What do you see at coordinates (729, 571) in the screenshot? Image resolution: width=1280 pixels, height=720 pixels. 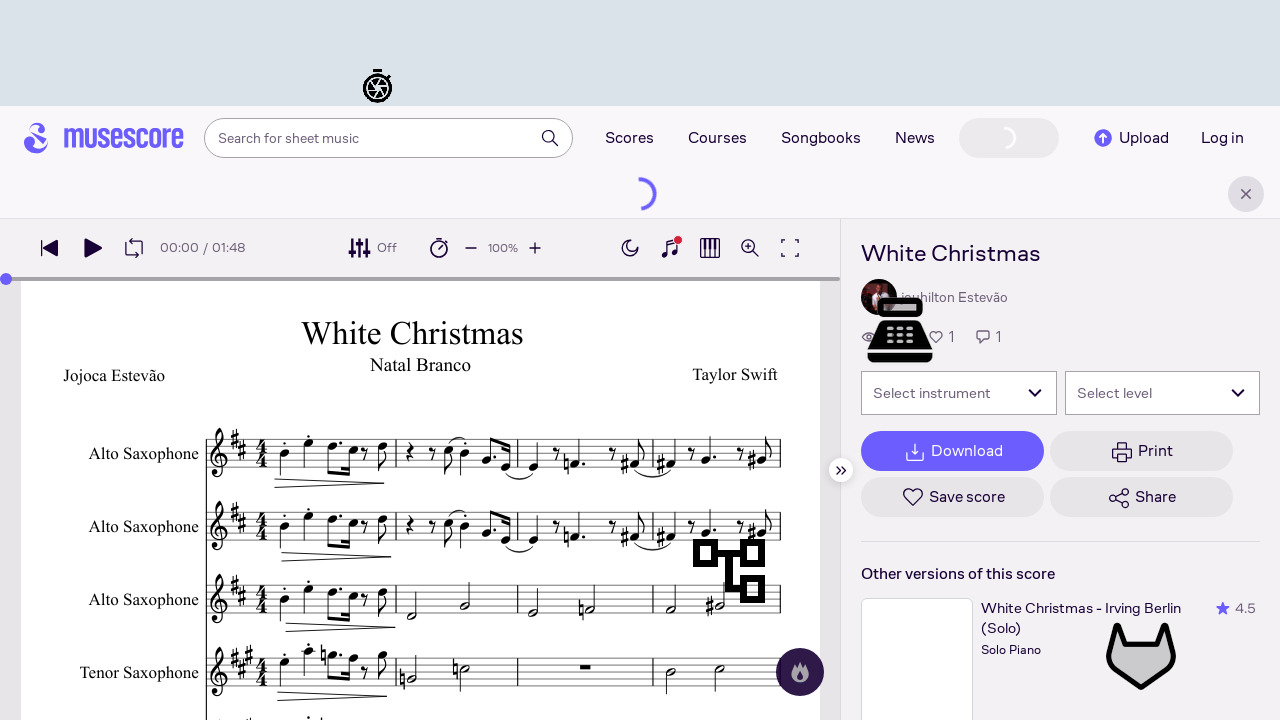 I see `view organizational hierarchy or structure` at bounding box center [729, 571].